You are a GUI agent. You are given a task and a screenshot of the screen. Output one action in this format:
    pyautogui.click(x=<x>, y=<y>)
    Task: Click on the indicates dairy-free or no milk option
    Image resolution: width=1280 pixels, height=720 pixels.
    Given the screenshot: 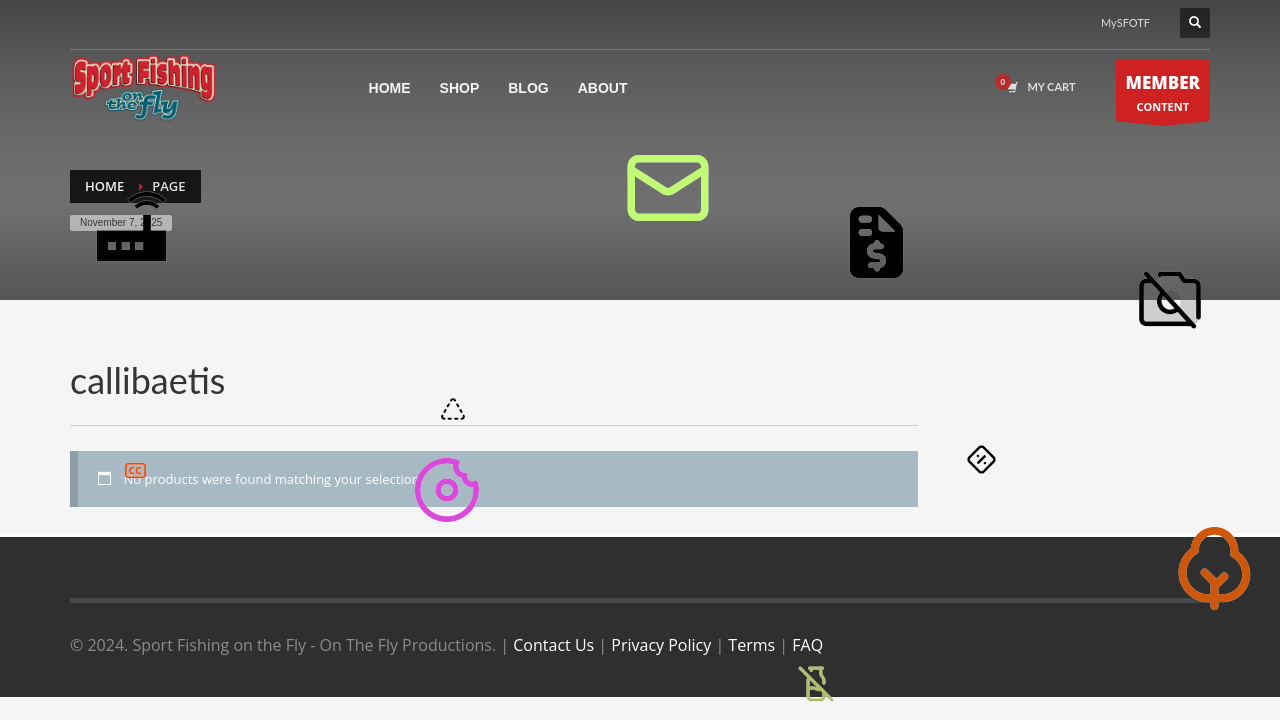 What is the action you would take?
    pyautogui.click(x=816, y=684)
    